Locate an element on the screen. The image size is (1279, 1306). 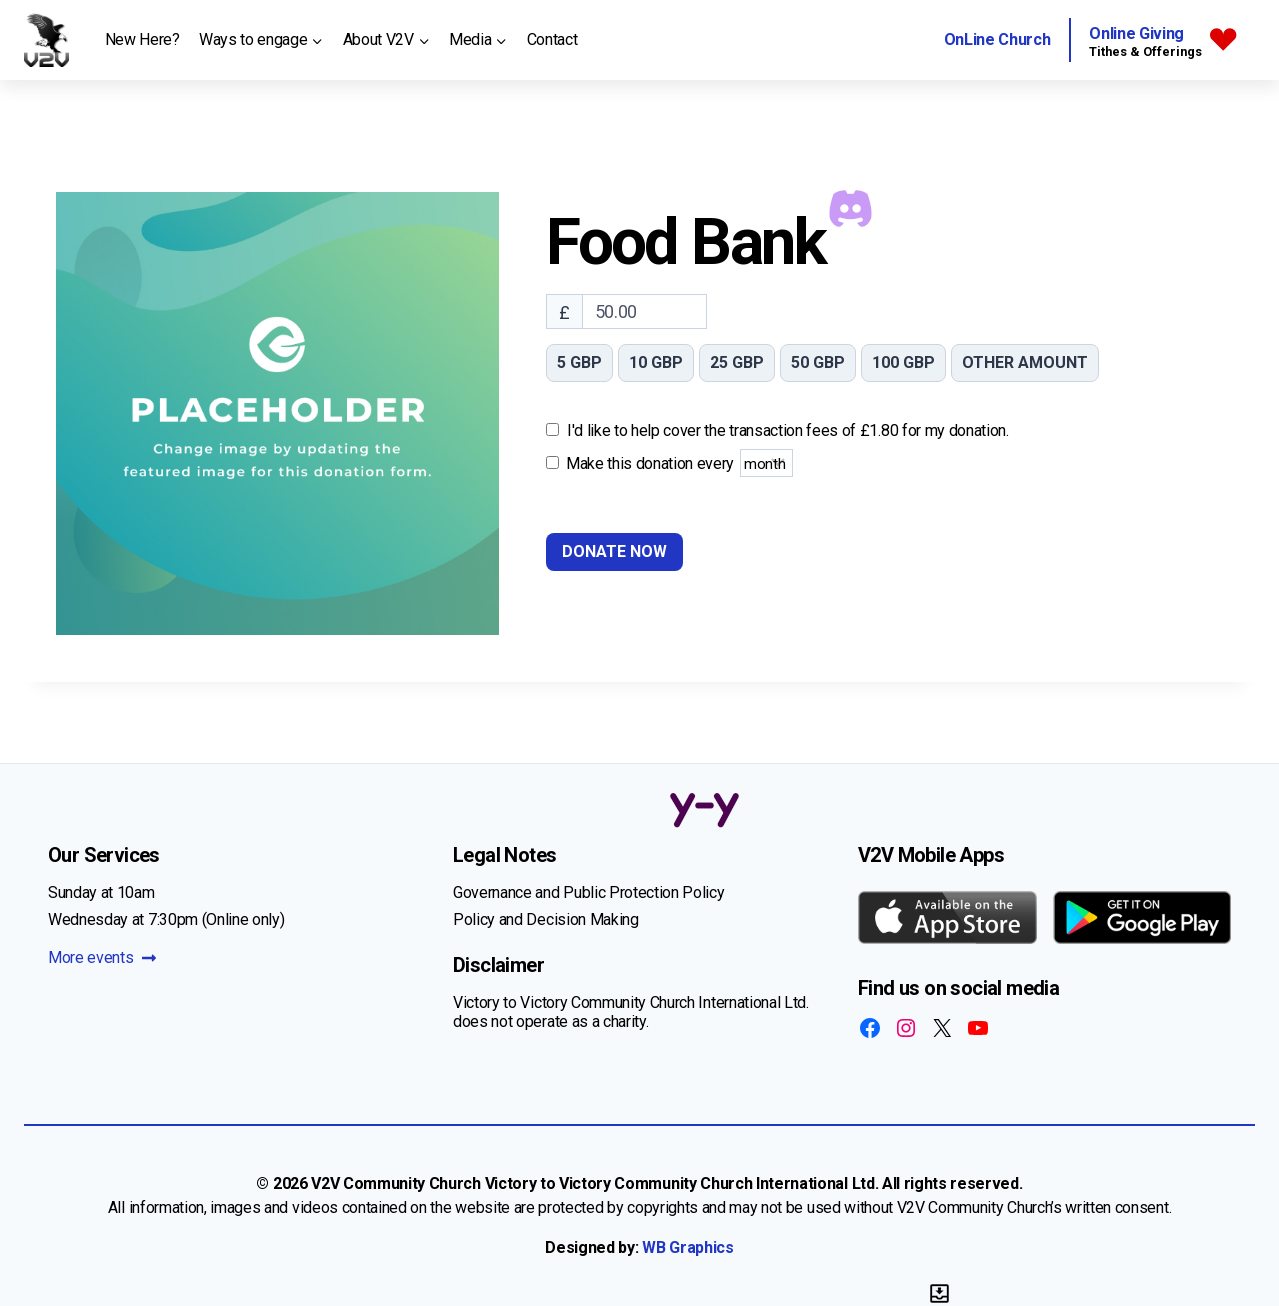
move message to inbox is located at coordinates (939, 1293).